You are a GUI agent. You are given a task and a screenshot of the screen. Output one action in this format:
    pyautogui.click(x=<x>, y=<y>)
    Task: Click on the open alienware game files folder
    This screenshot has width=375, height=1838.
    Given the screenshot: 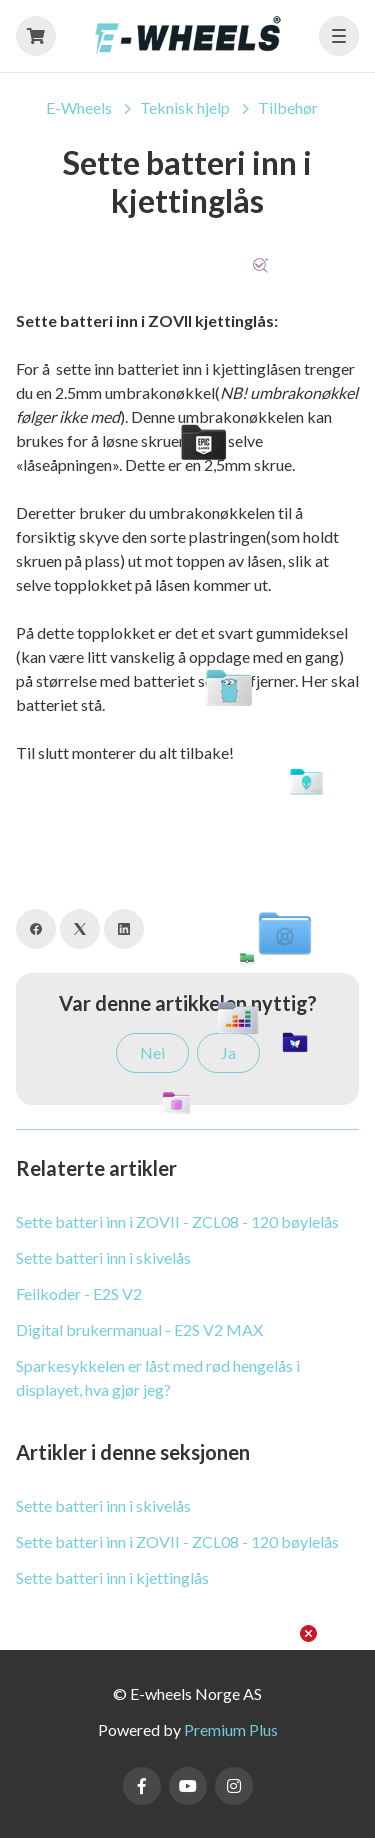 What is the action you would take?
    pyautogui.click(x=306, y=782)
    